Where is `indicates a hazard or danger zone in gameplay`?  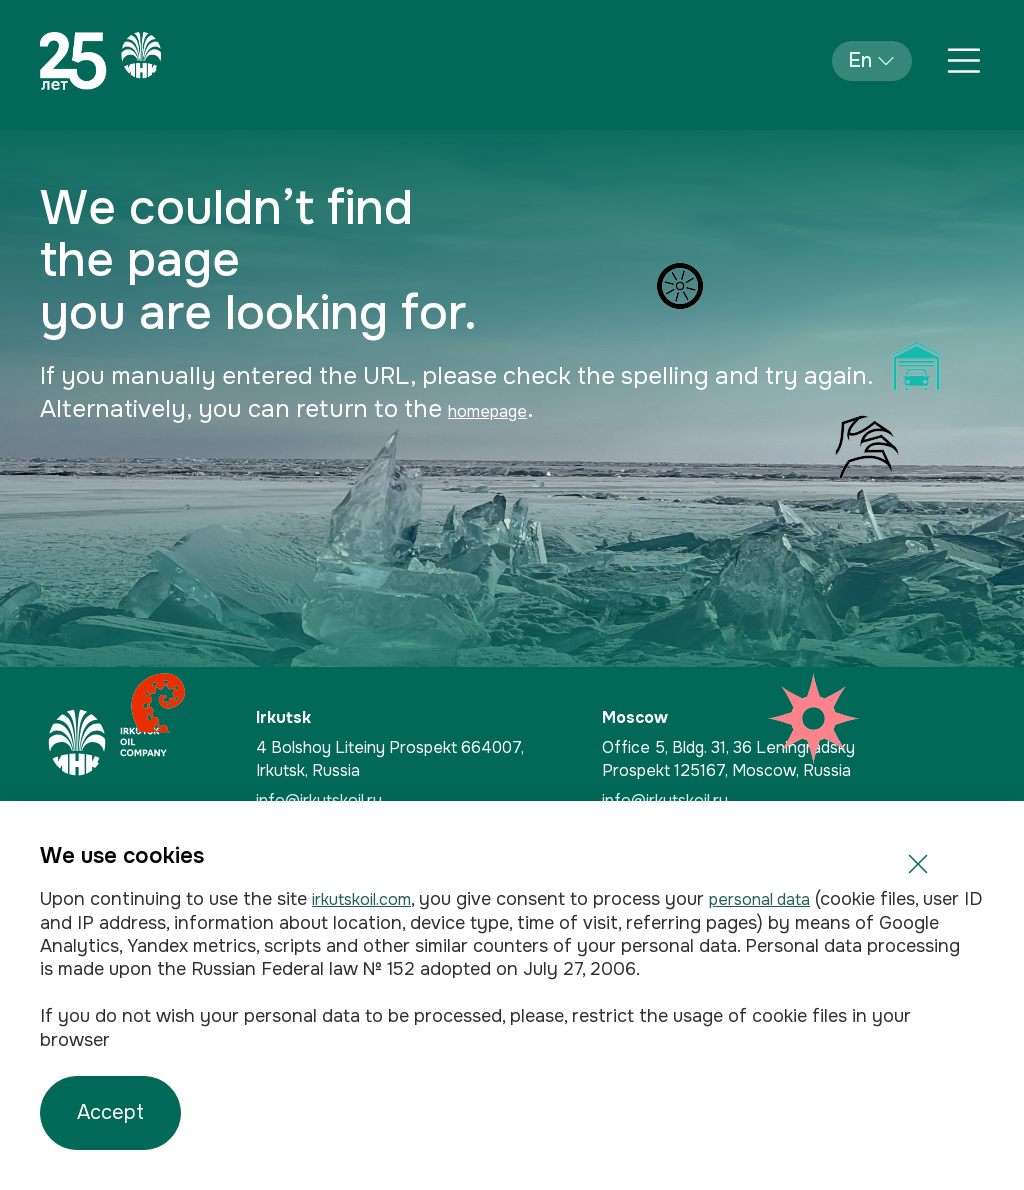 indicates a hazard or danger zone in gameplay is located at coordinates (813, 718).